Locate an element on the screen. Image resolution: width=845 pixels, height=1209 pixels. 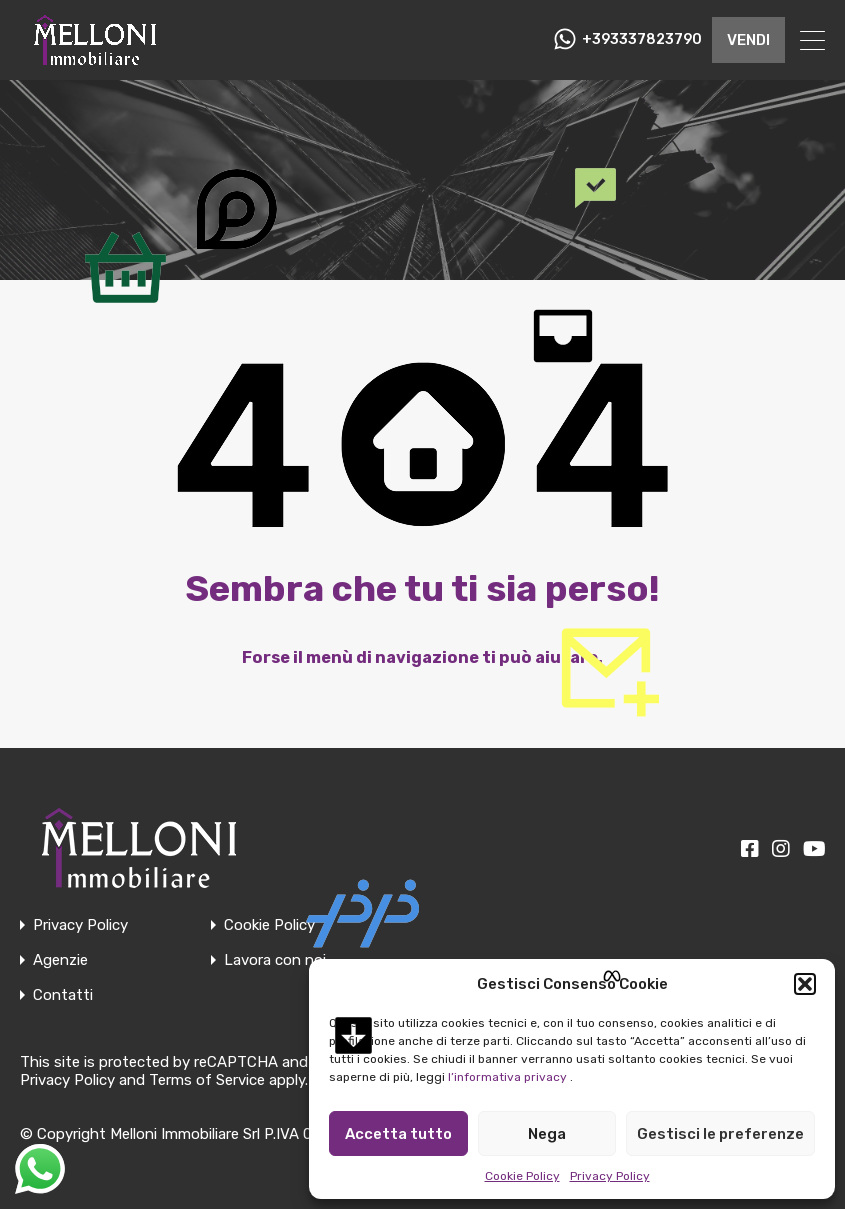
view your shopping basket is located at coordinates (125, 266).